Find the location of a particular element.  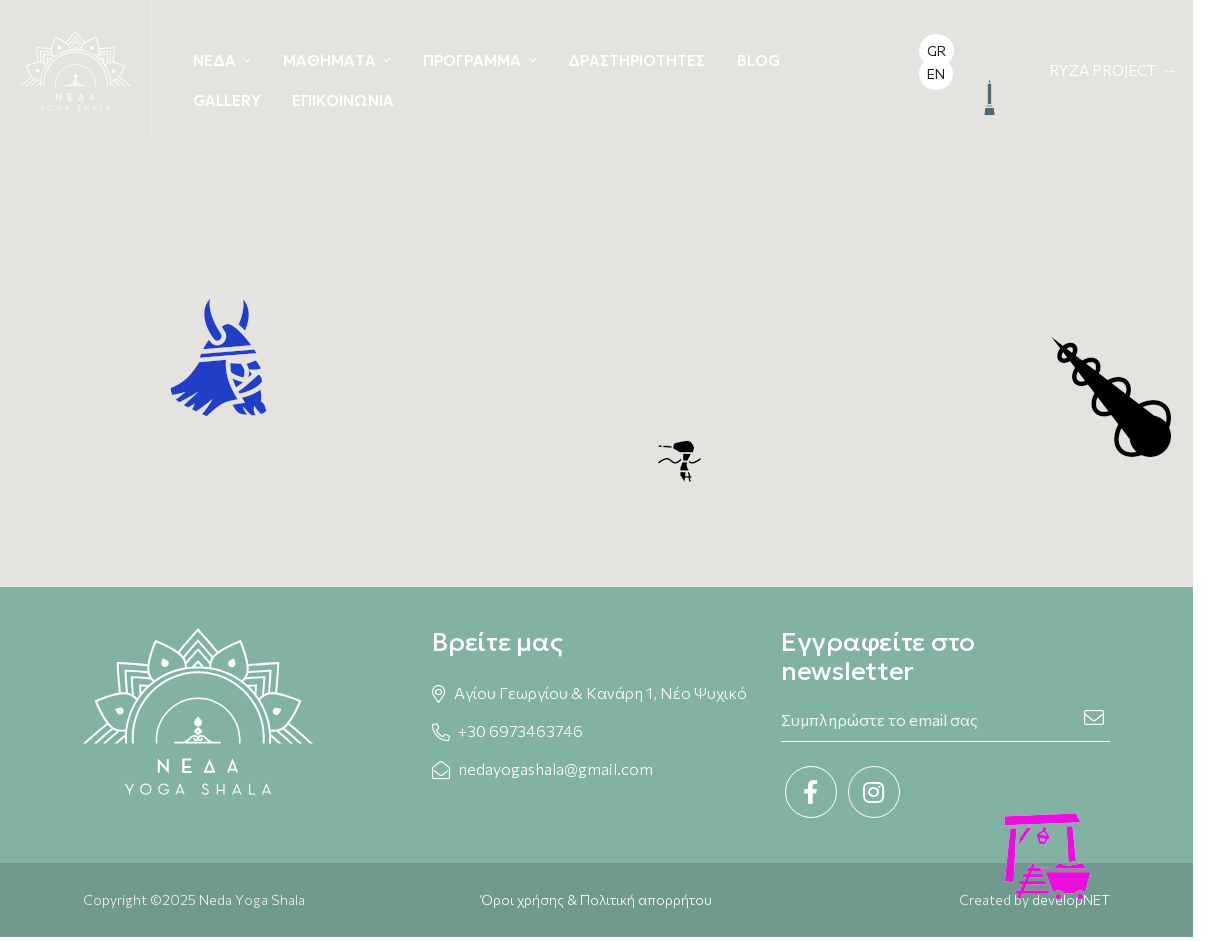

access gold mine resource building is located at coordinates (1047, 856).